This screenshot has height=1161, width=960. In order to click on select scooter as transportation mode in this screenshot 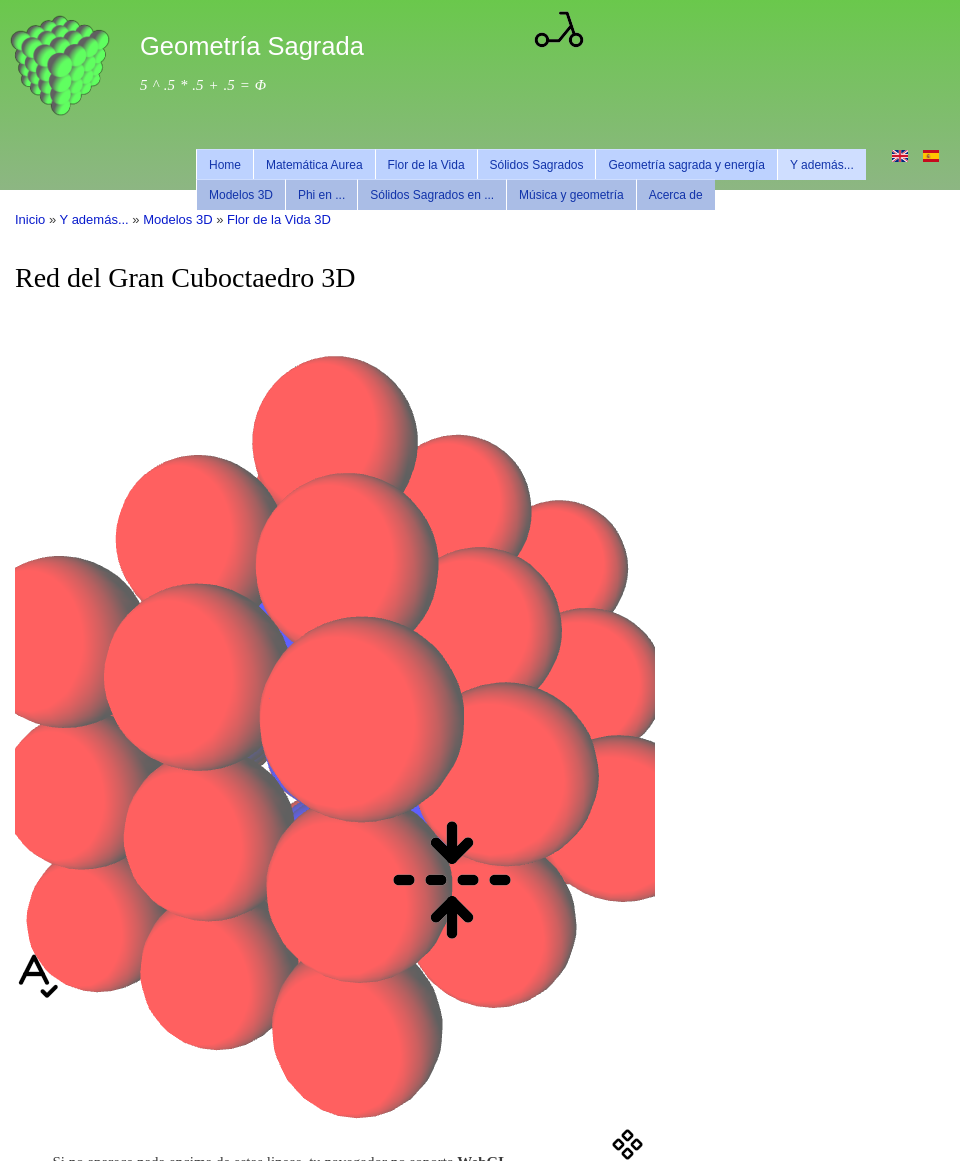, I will do `click(559, 31)`.